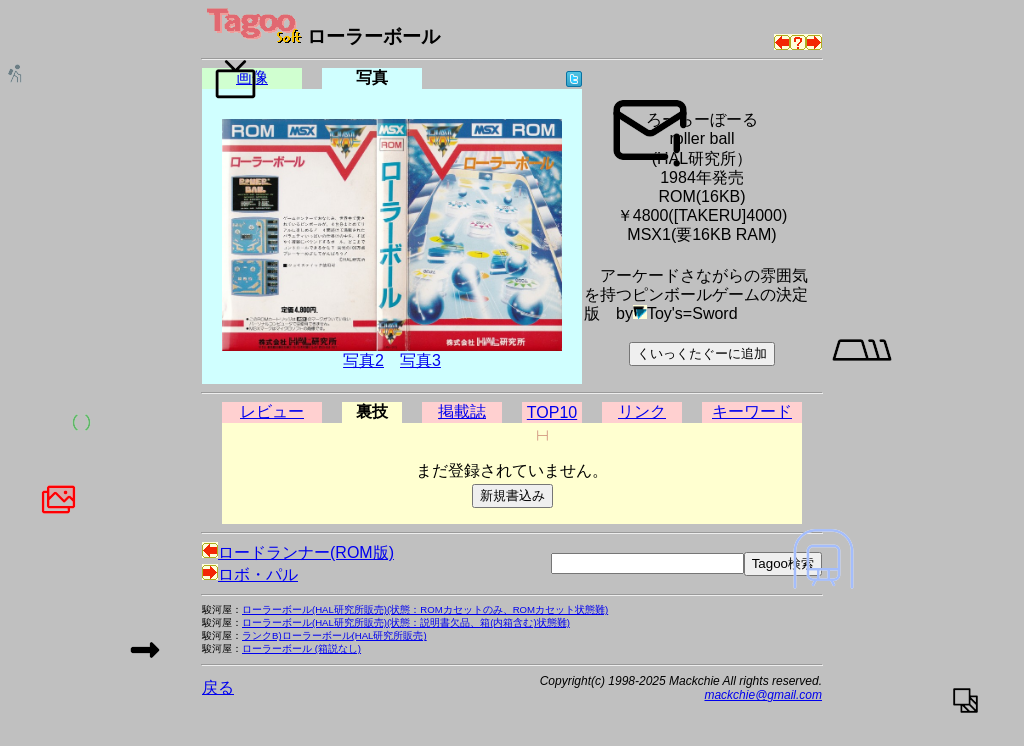 The height and width of the screenshot is (746, 1024). What do you see at coordinates (542, 435) in the screenshot?
I see `format text as a heading` at bounding box center [542, 435].